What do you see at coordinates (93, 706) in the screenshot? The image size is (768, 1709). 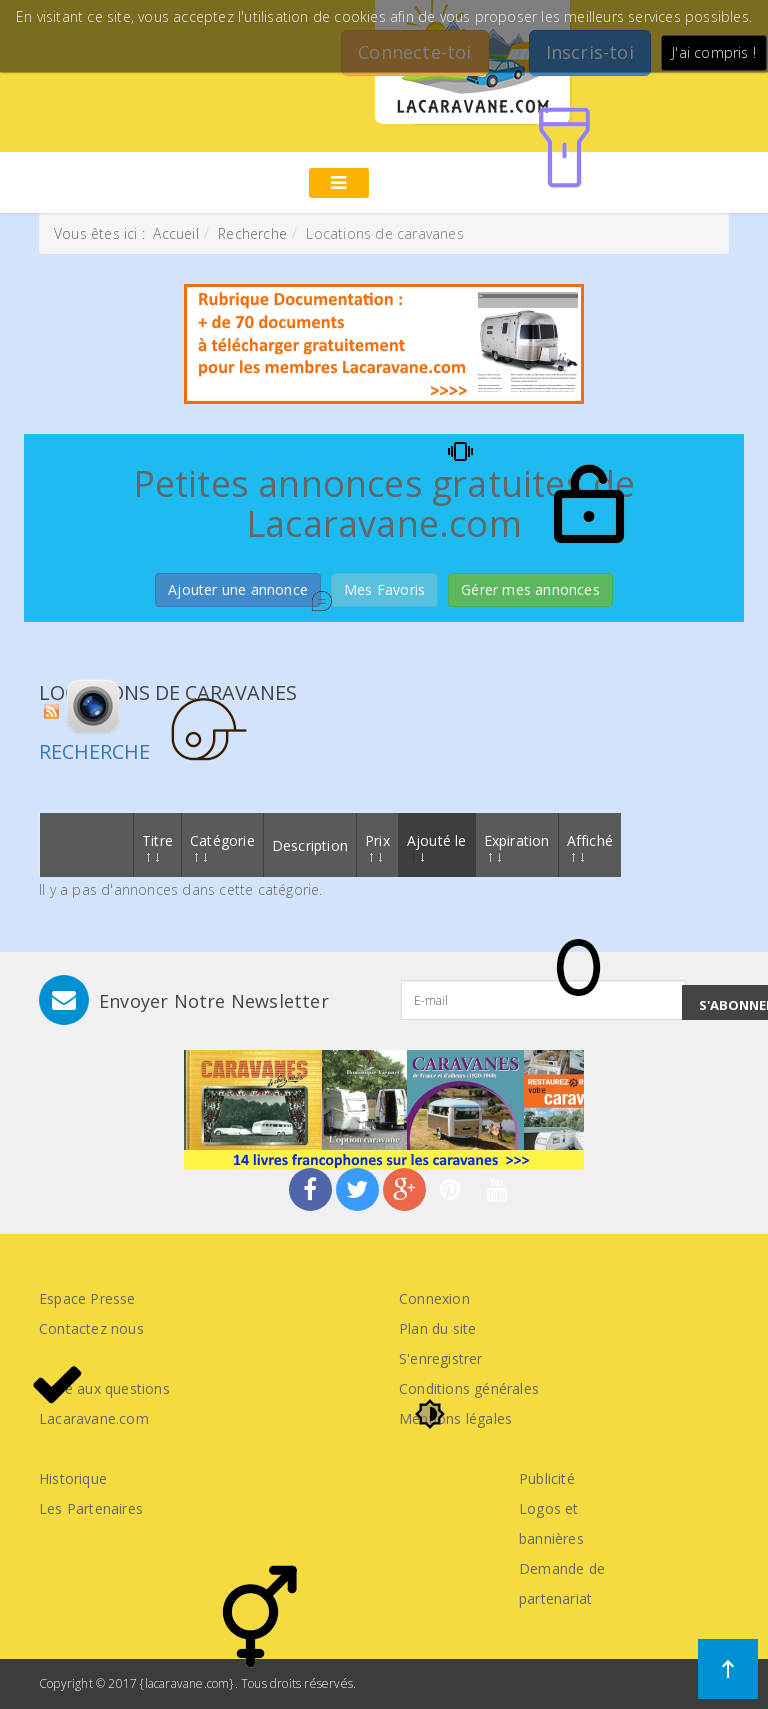 I see `open camera app` at bounding box center [93, 706].